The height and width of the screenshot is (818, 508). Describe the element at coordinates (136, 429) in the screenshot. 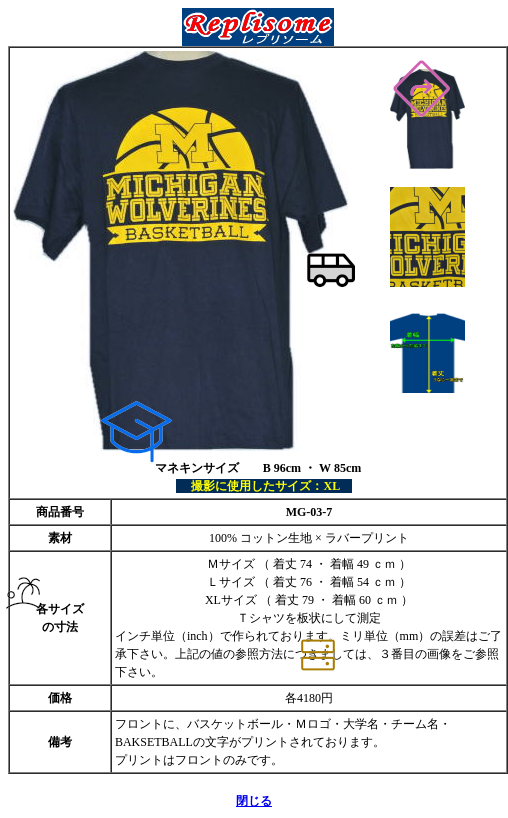

I see `access education or learning resources` at that location.